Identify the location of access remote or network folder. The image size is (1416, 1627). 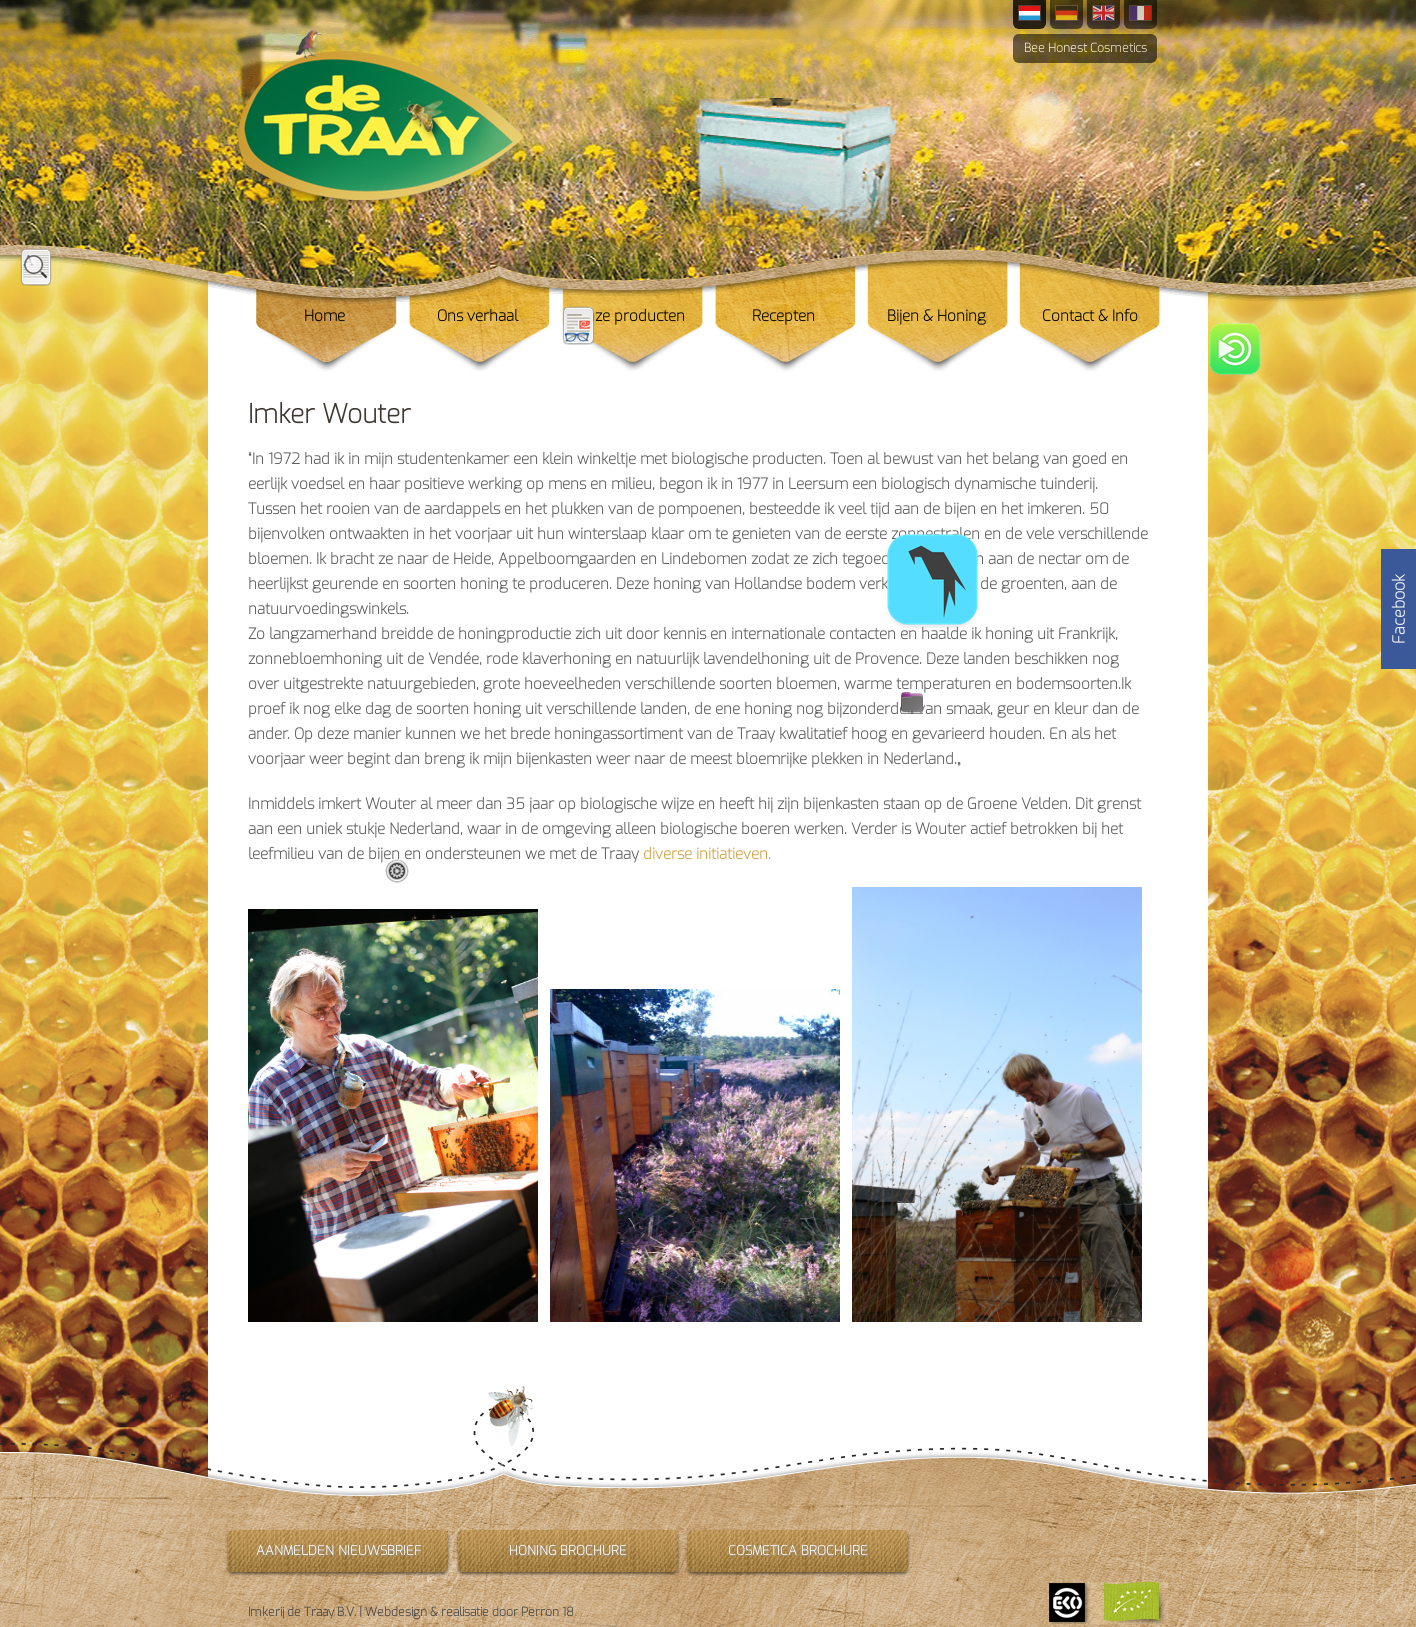
(912, 703).